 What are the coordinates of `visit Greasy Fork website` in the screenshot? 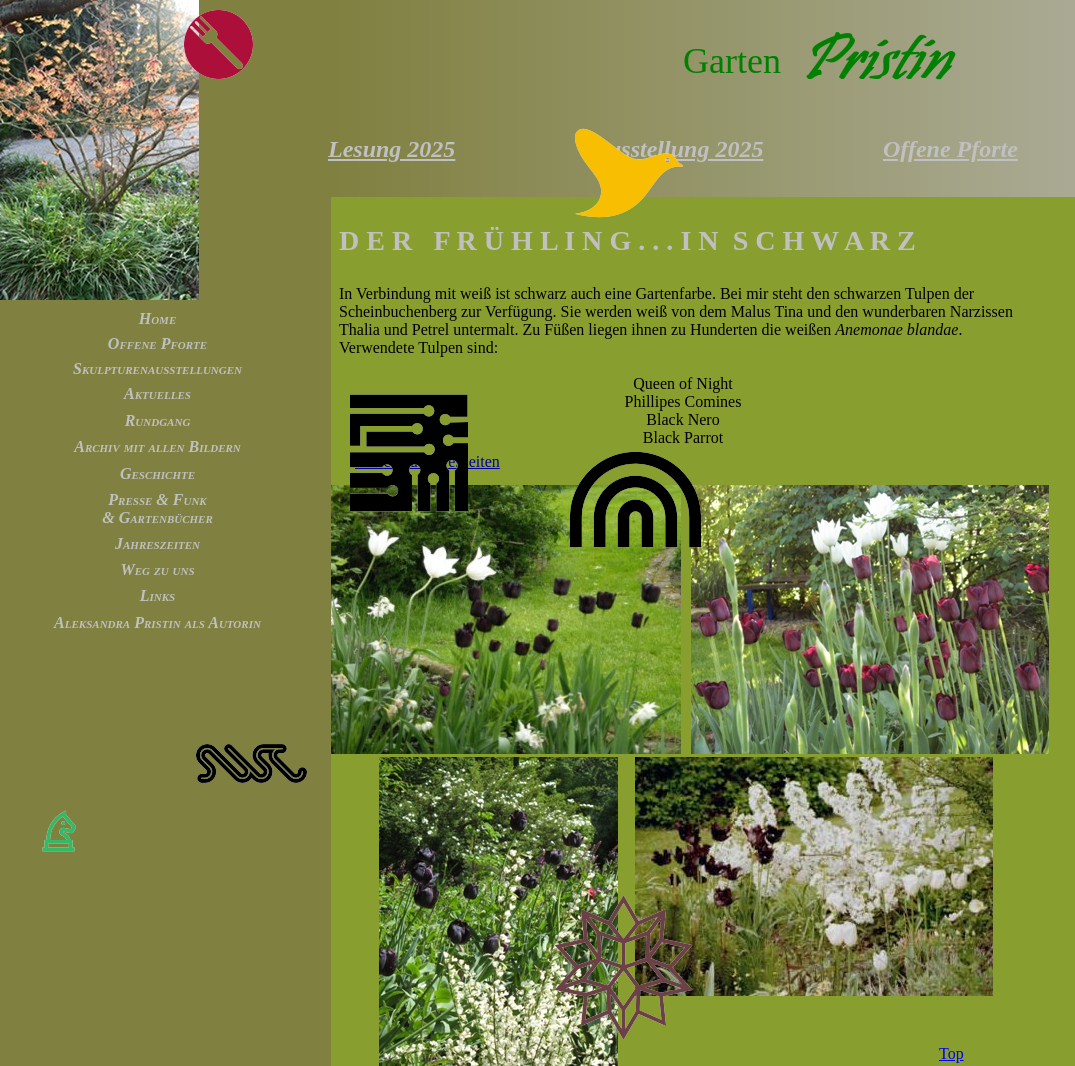 It's located at (218, 44).